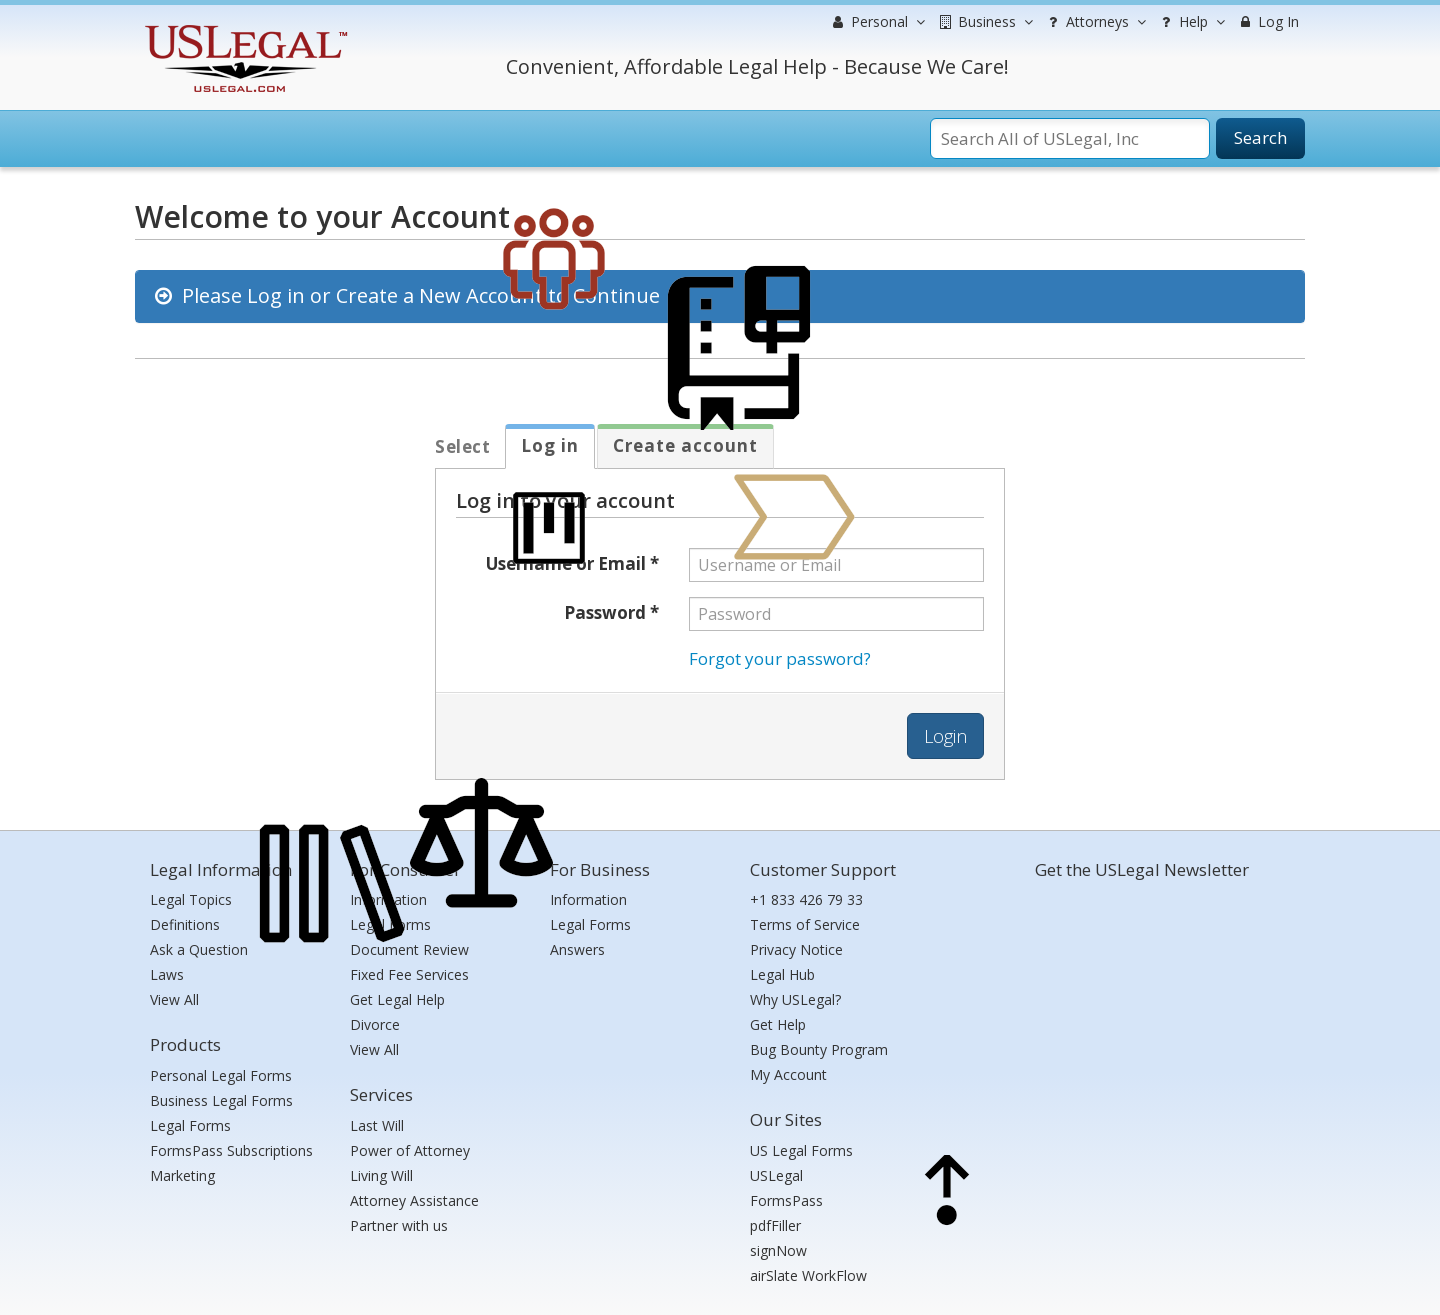 The width and height of the screenshot is (1440, 1315). I want to click on open project panel, so click(549, 528).